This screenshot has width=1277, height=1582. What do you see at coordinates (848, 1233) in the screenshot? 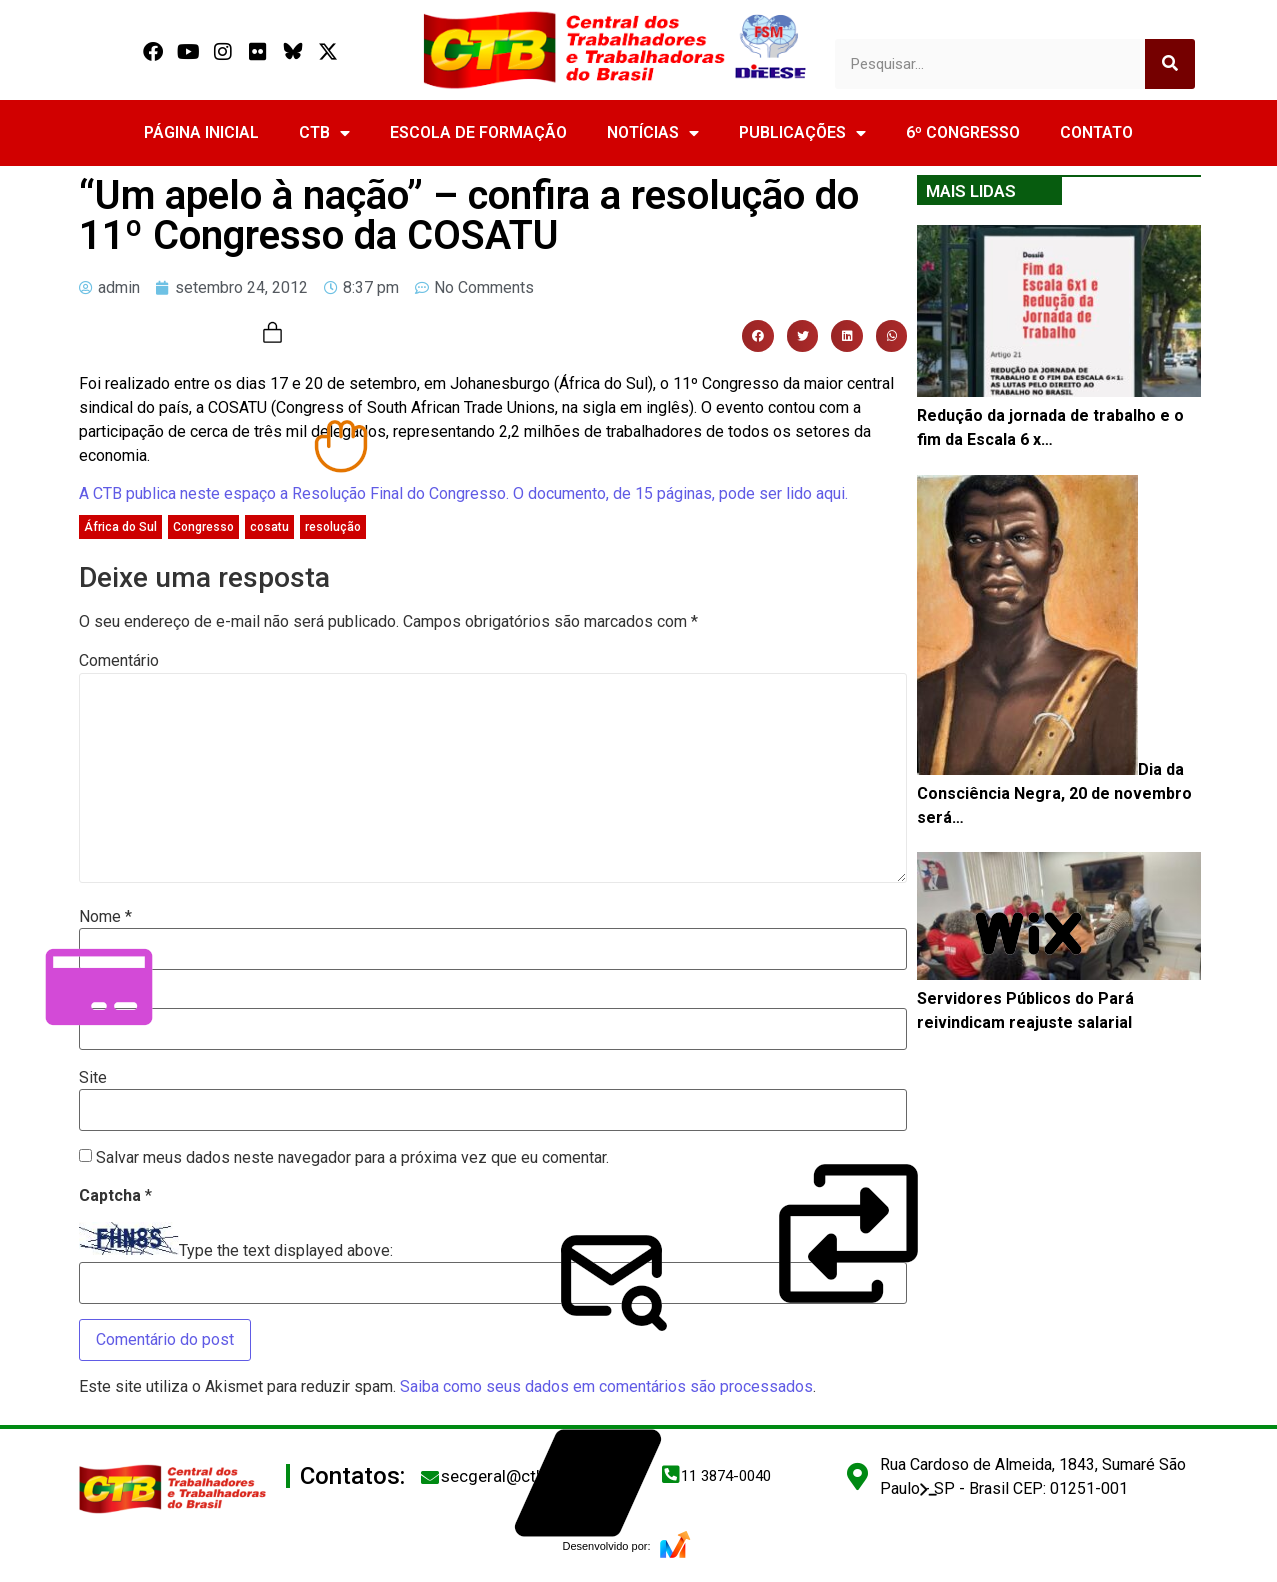
I see `swap or exchange items` at bounding box center [848, 1233].